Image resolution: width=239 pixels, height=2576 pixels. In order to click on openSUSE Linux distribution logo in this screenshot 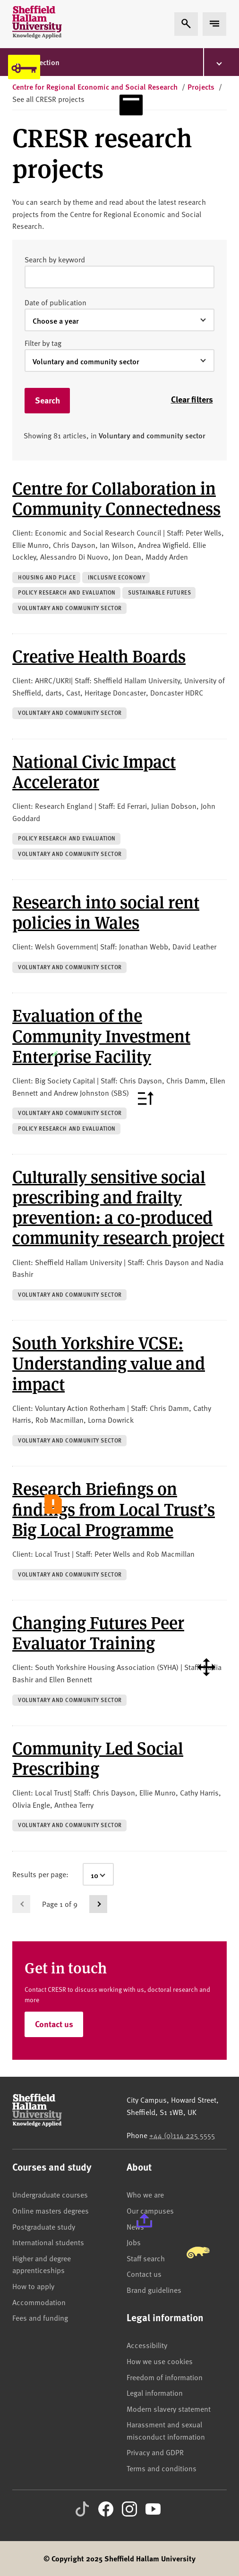, I will do `click(198, 2252)`.